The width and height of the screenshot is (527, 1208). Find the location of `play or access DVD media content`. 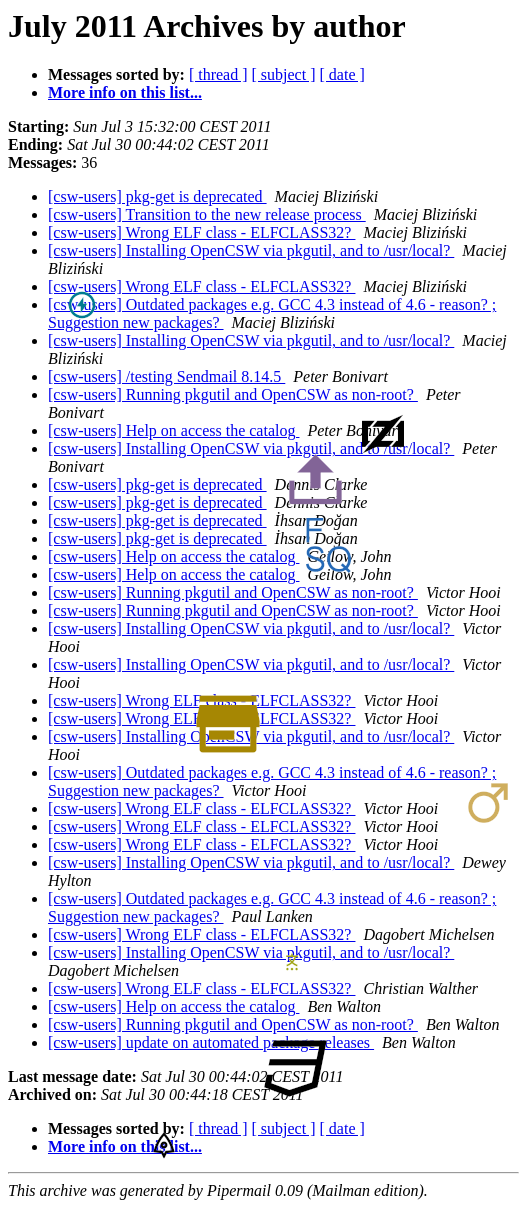

play or access DVD media content is located at coordinates (82, 305).